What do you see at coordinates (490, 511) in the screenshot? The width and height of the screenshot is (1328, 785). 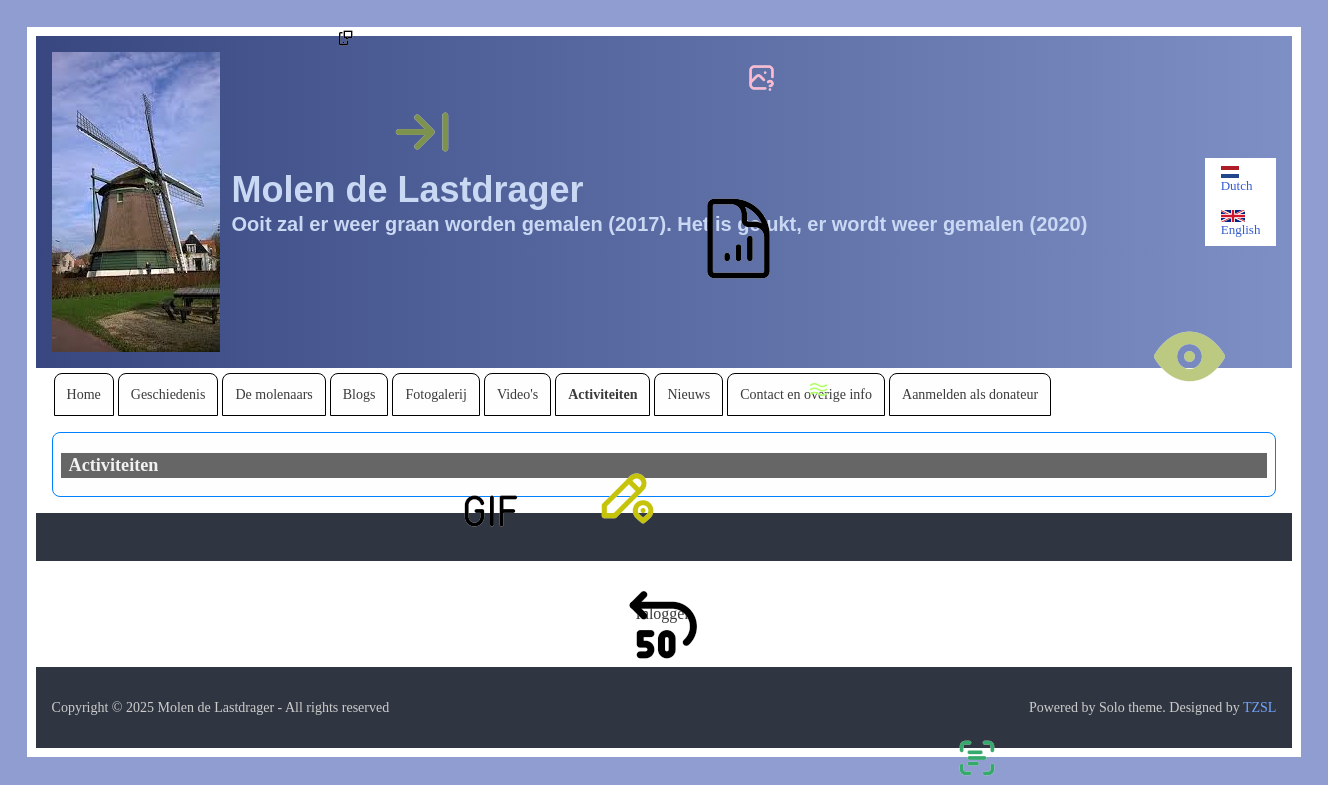 I see `insert a GIF into your message` at bounding box center [490, 511].